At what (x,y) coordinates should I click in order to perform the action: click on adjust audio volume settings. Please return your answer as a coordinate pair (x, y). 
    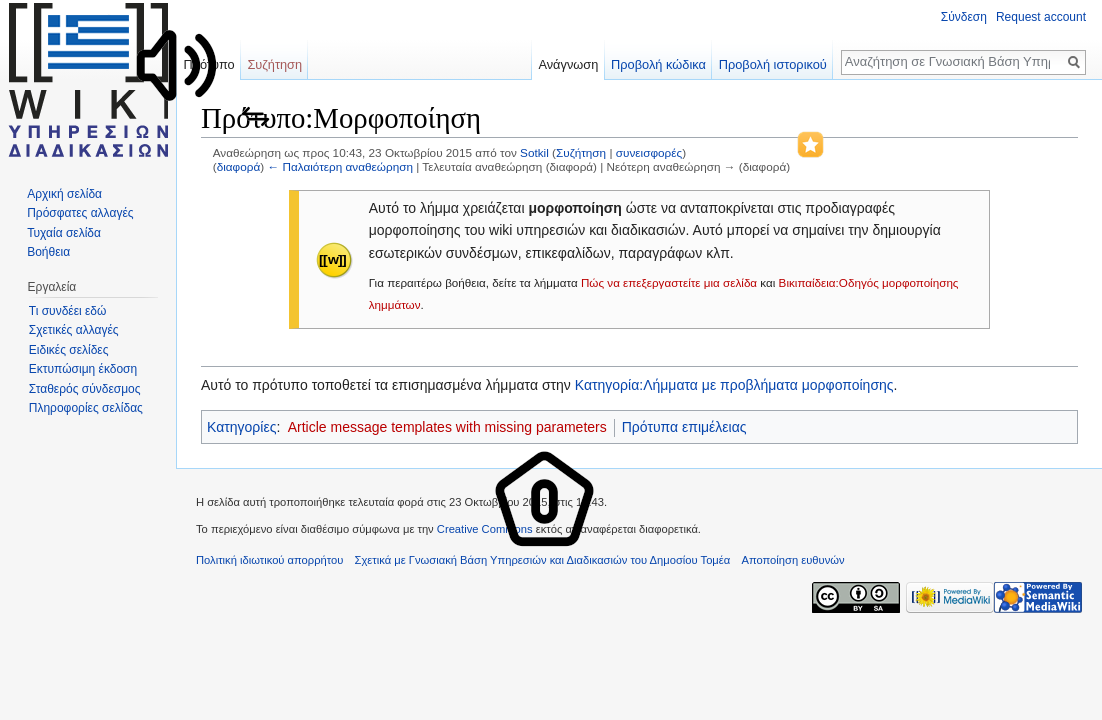
    Looking at the image, I should click on (176, 65).